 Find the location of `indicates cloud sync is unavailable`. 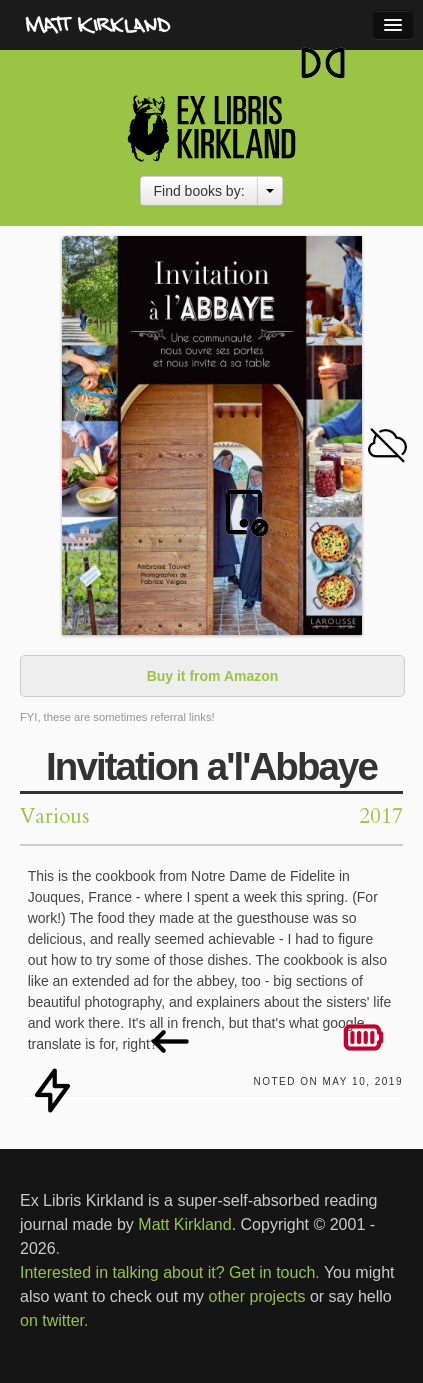

indicates cloud sync is unavailable is located at coordinates (387, 444).